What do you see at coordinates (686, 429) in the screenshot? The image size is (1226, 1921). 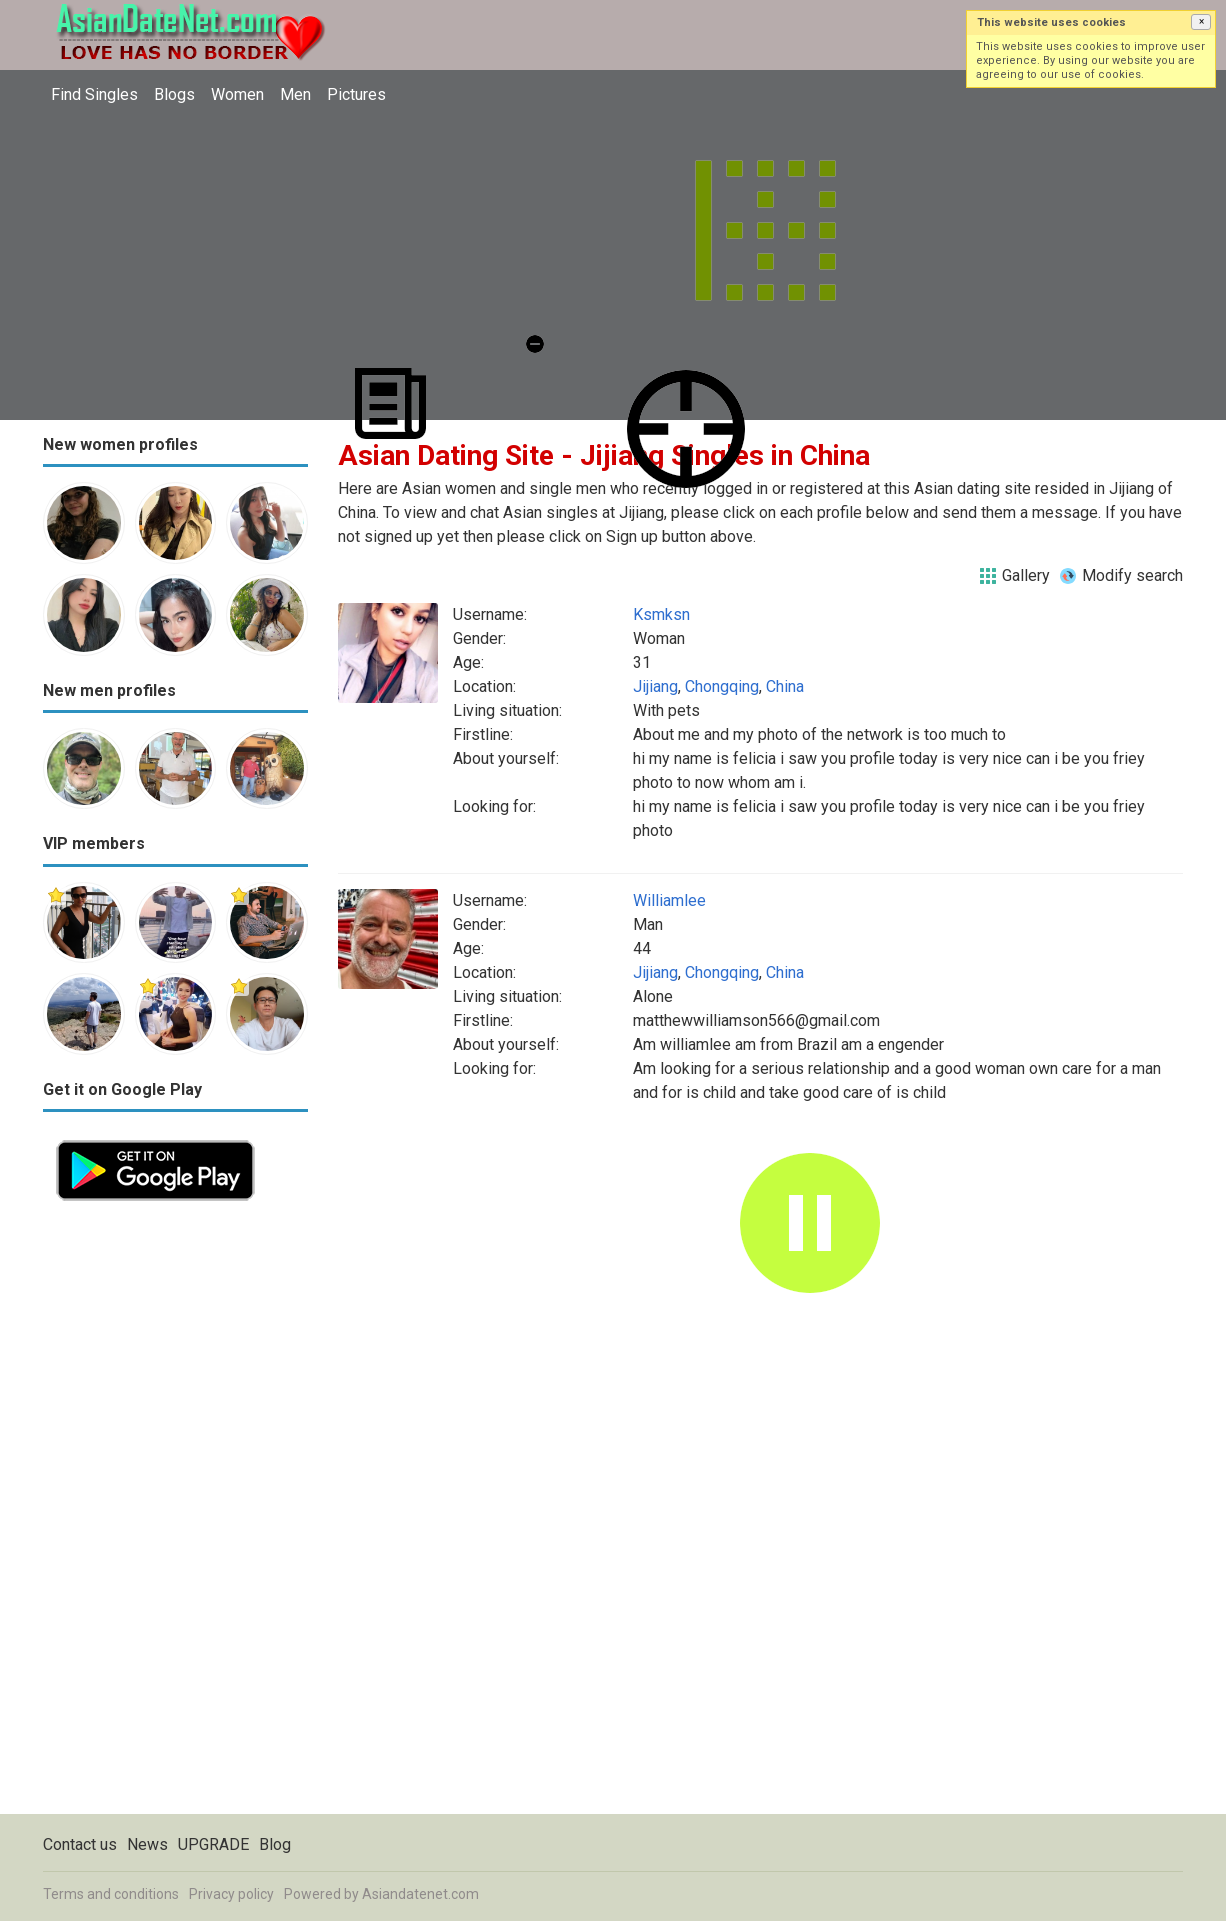 I see `set or view target goals` at bounding box center [686, 429].